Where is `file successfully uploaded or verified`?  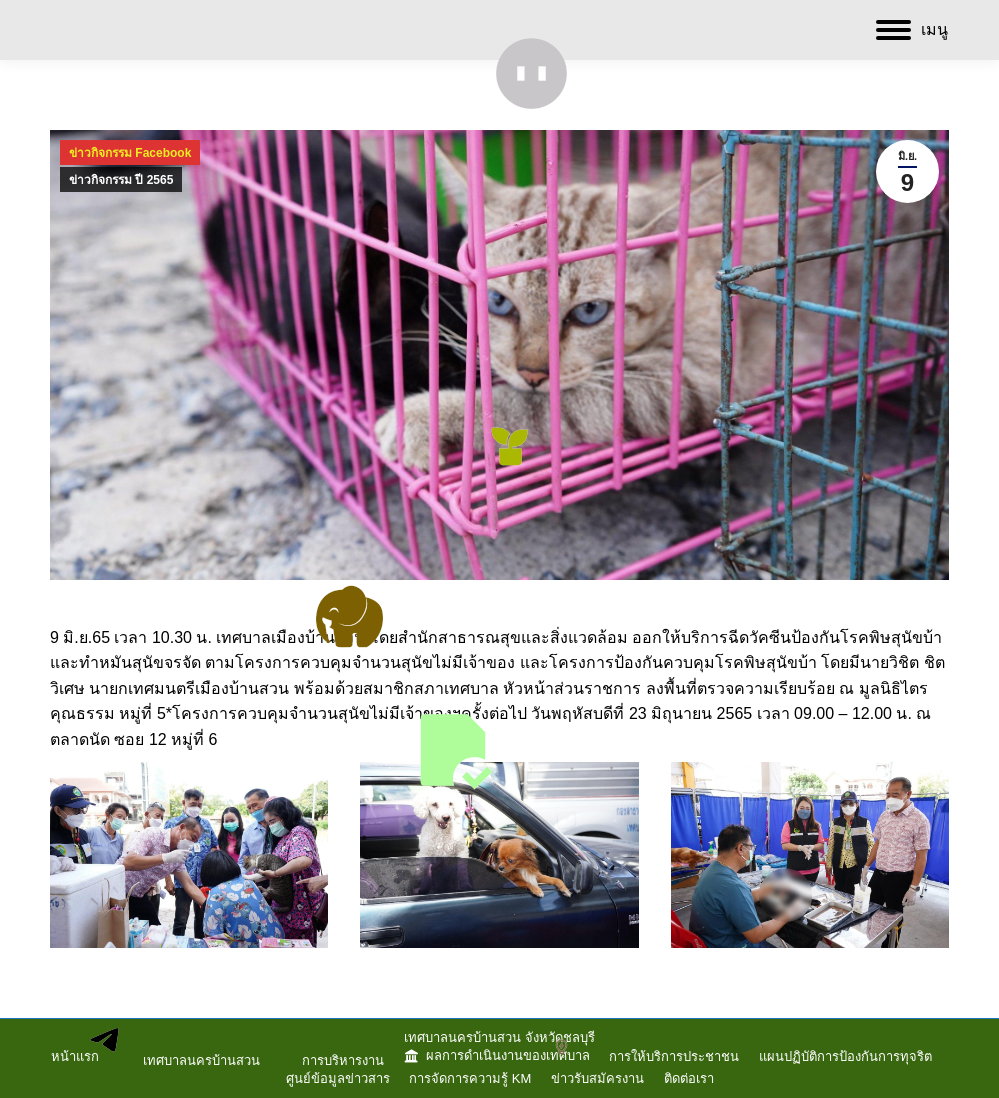 file successfully uploaded or verified is located at coordinates (453, 750).